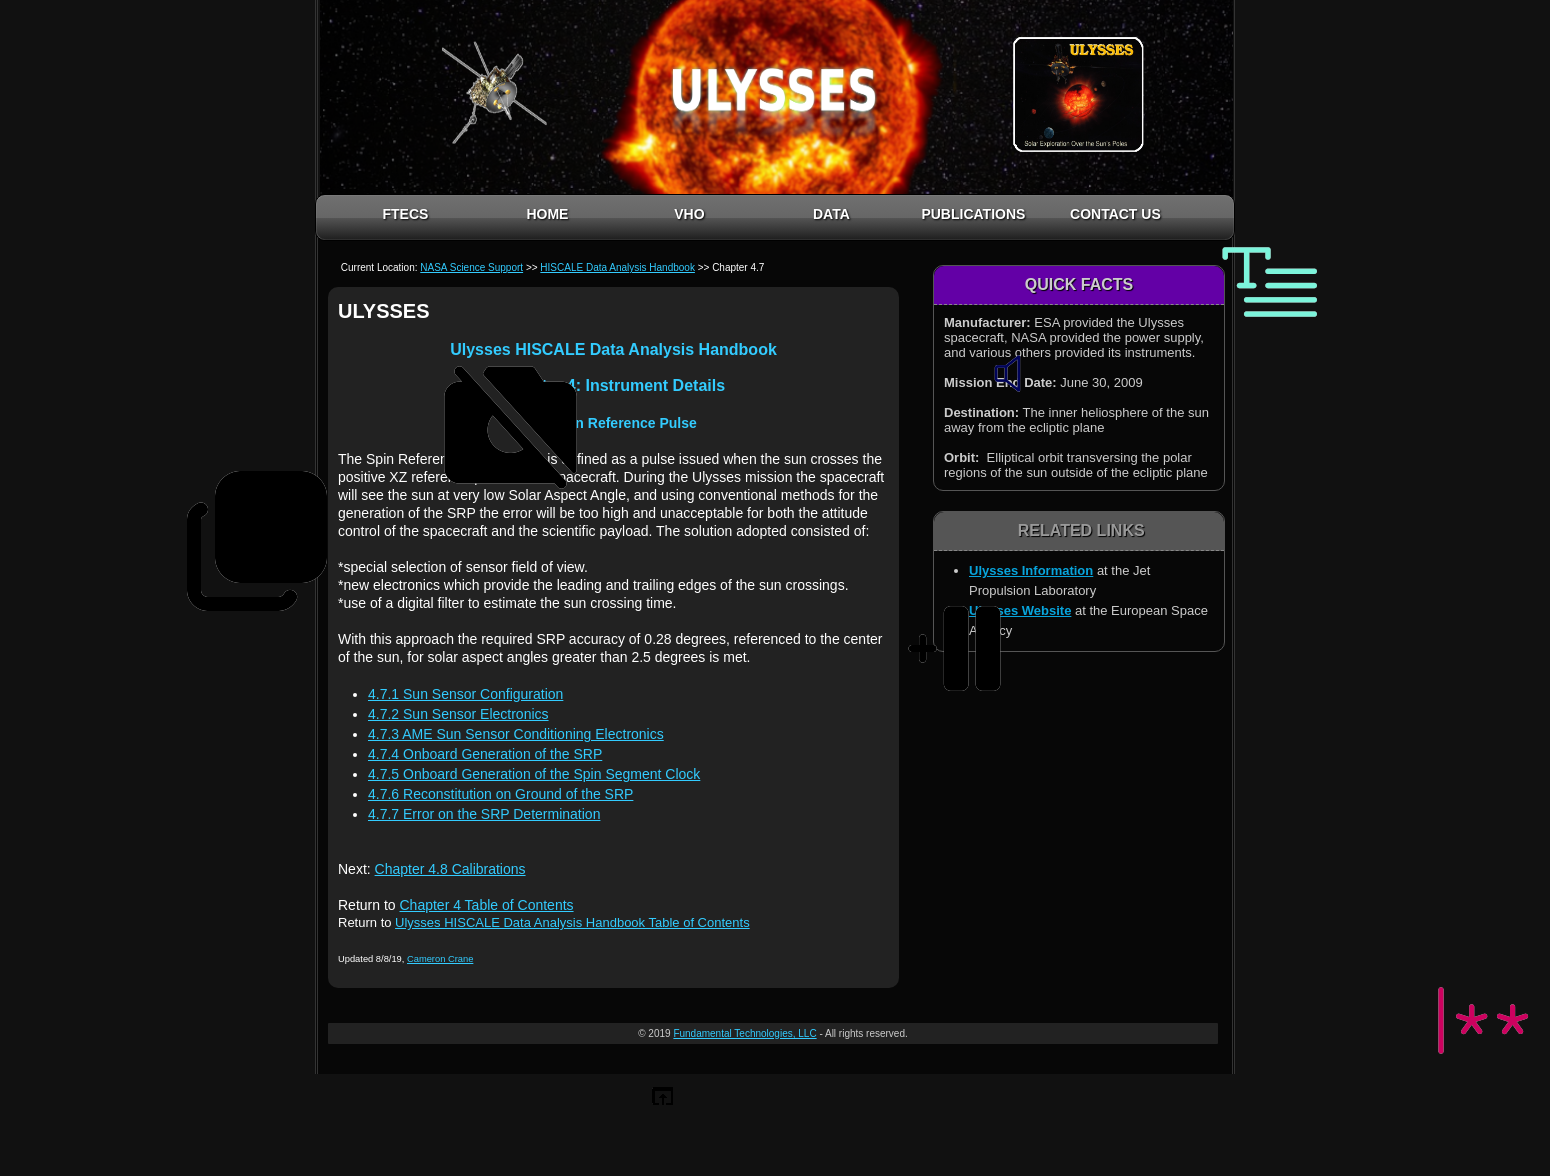 The height and width of the screenshot is (1176, 1550). Describe the element at coordinates (510, 427) in the screenshot. I see `camera is disabled or turned off` at that location.